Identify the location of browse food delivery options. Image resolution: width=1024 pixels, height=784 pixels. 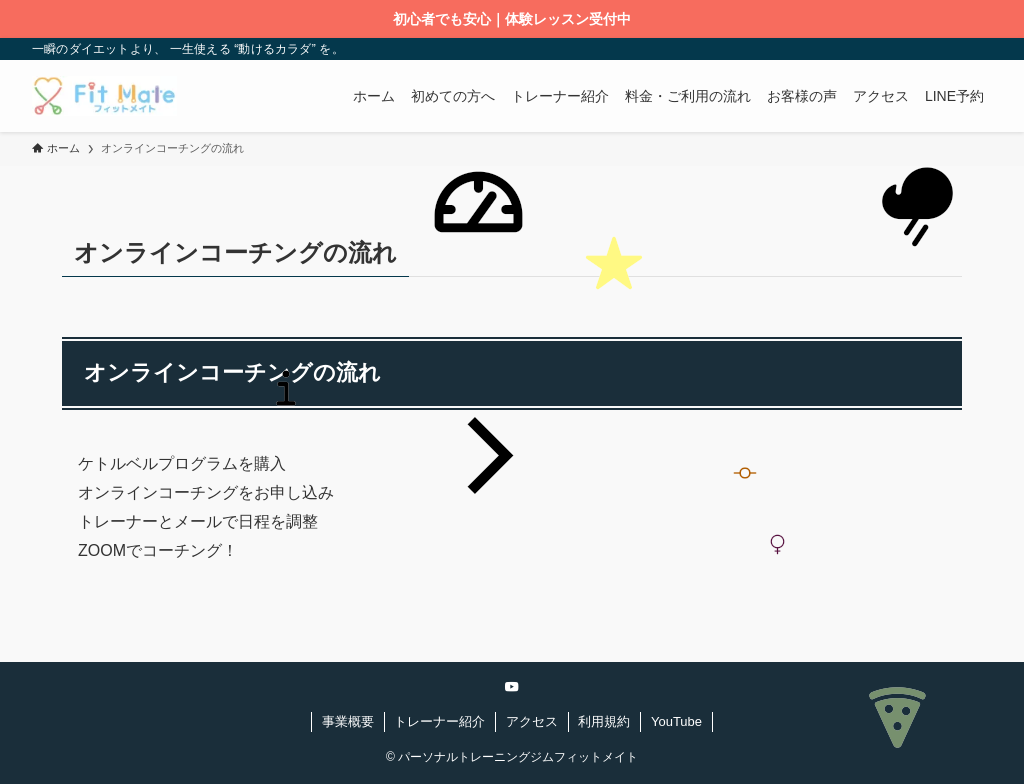
(897, 717).